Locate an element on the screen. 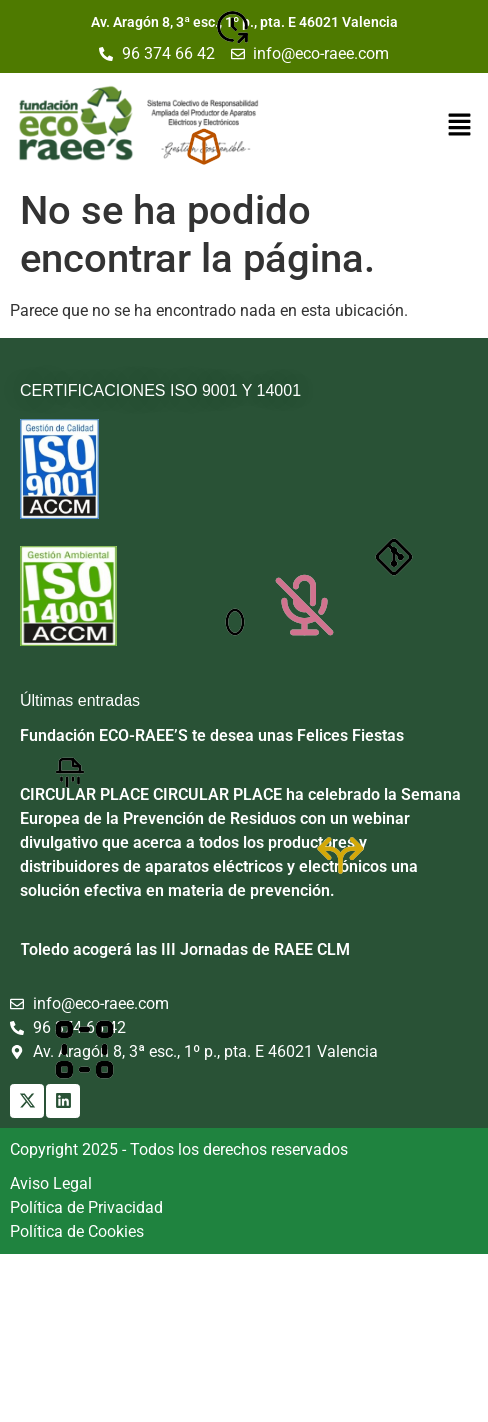 The image size is (488, 1422). permanently delete a file is located at coordinates (70, 772).